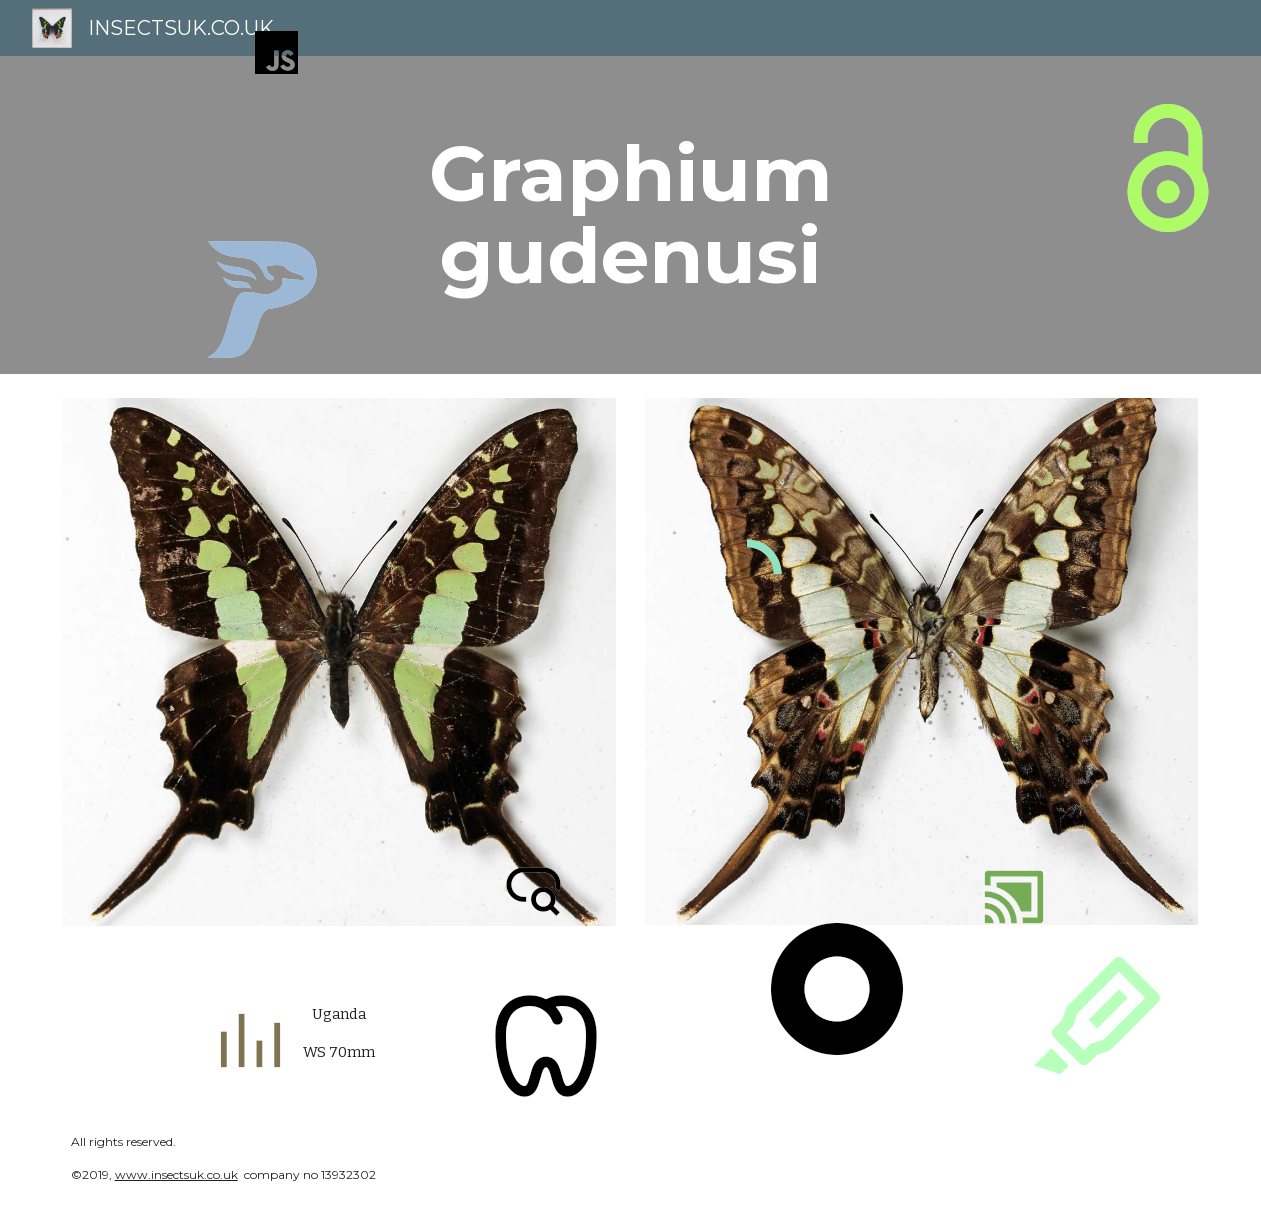 The height and width of the screenshot is (1214, 1261). Describe the element at coordinates (1168, 168) in the screenshot. I see `indicates open access content available without subscription` at that location.